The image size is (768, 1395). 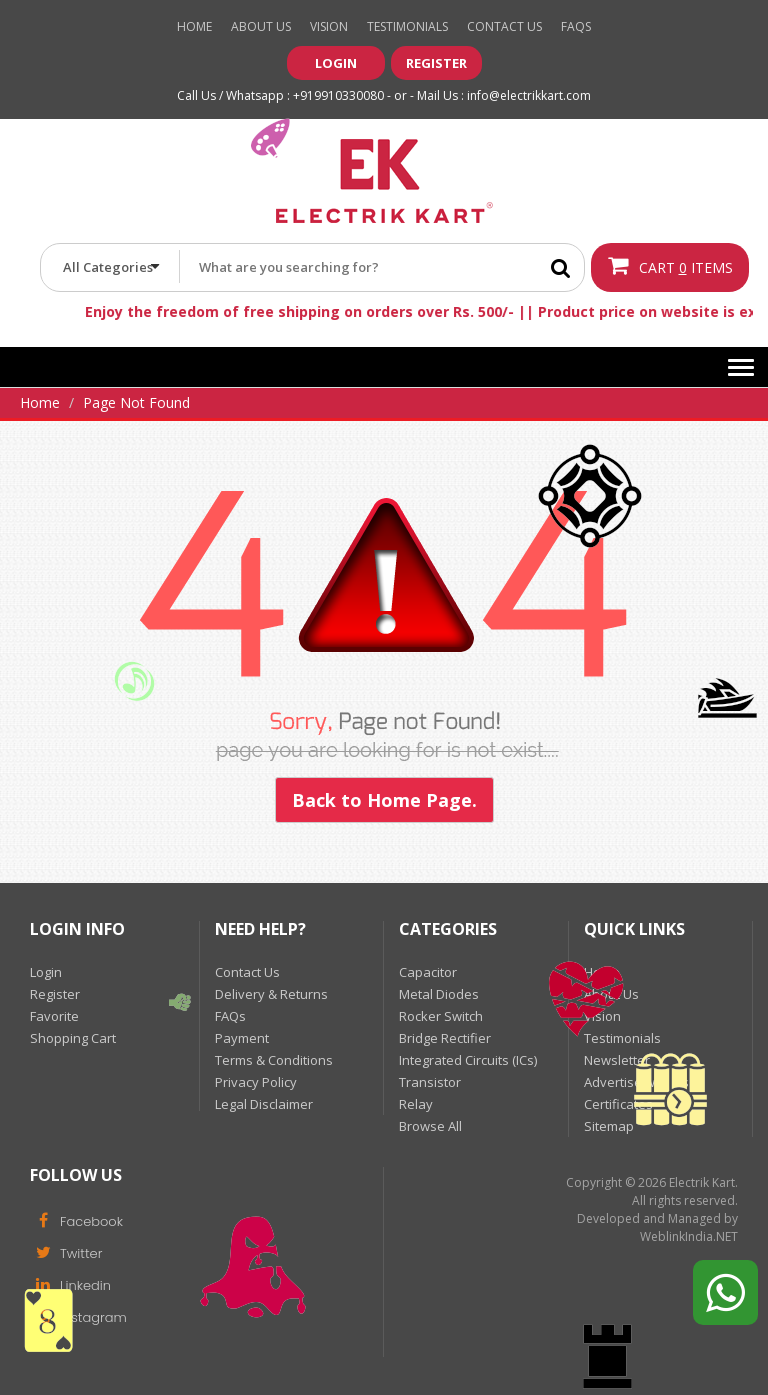 What do you see at coordinates (586, 999) in the screenshot?
I see `indicates a healing or mending heart status` at bounding box center [586, 999].